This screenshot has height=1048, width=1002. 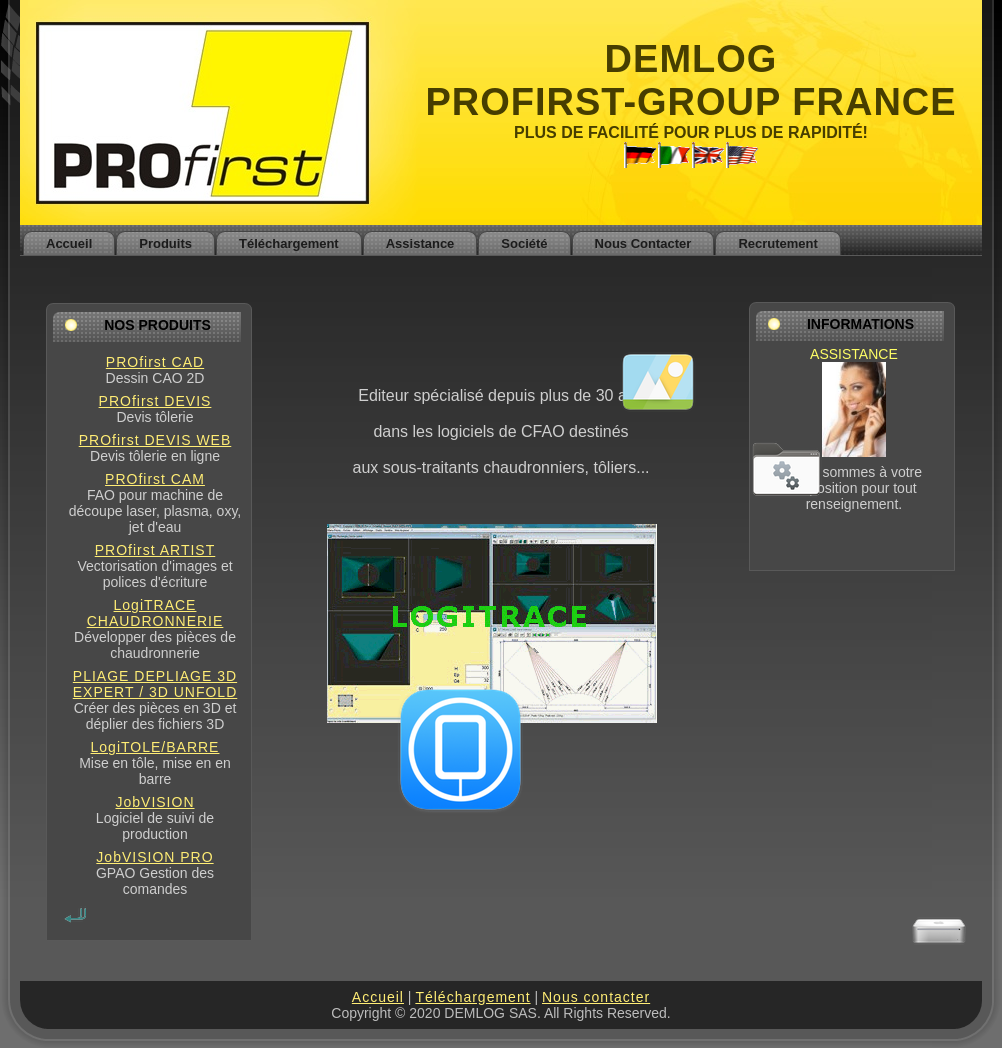 What do you see at coordinates (460, 749) in the screenshot?
I see `preview files or documents quickly` at bounding box center [460, 749].